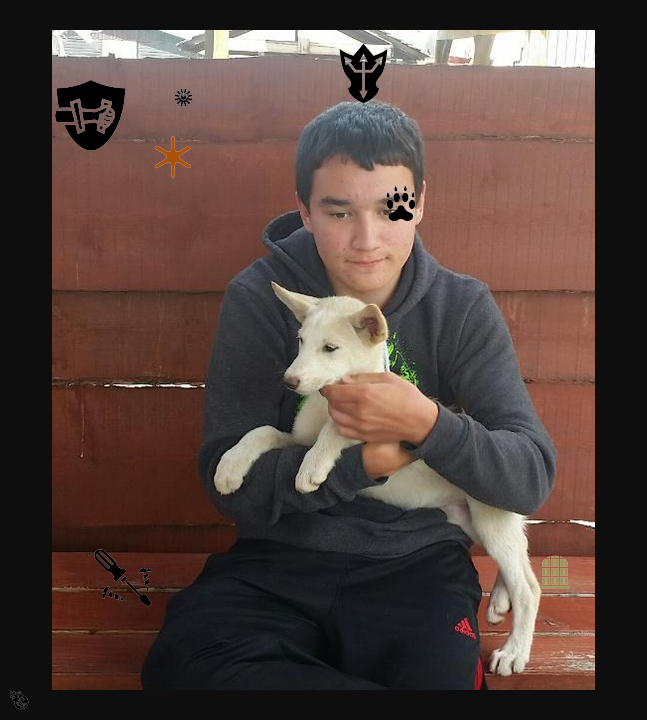 The height and width of the screenshot is (720, 647). Describe the element at coordinates (363, 73) in the screenshot. I see `select trident shield weapon or defense item` at that location.